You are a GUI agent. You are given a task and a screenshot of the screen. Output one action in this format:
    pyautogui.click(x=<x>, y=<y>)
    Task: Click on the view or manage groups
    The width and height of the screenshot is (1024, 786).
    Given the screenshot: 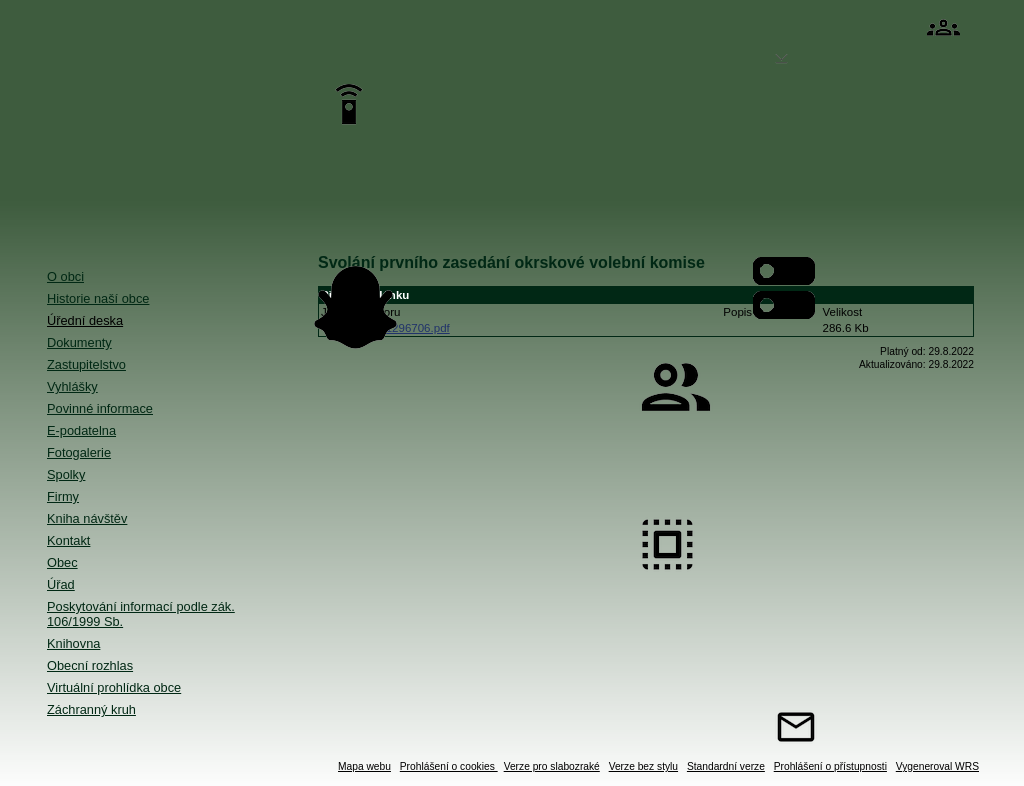 What is the action you would take?
    pyautogui.click(x=943, y=27)
    